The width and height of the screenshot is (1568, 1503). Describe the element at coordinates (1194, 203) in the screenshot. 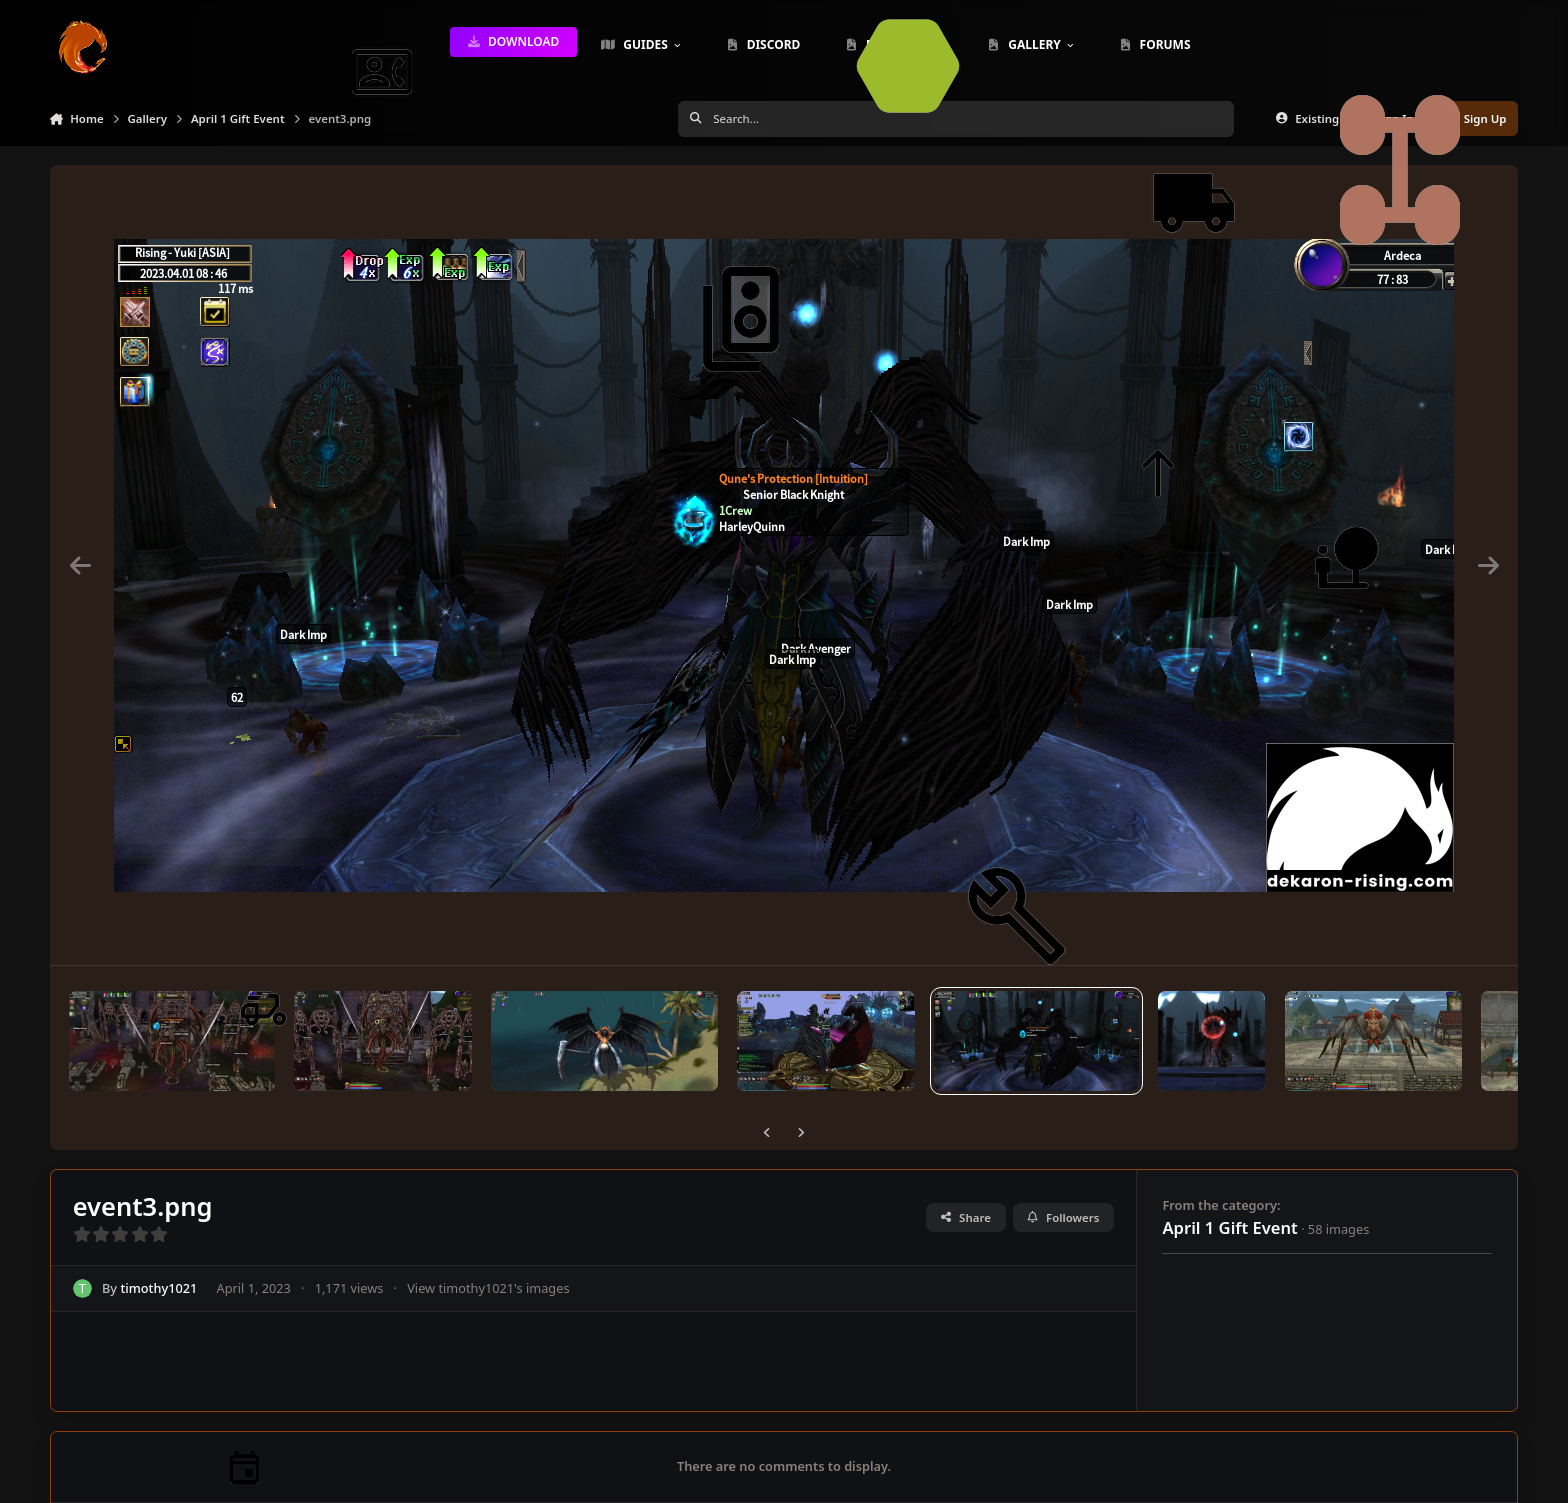

I see `track your delivery status` at that location.